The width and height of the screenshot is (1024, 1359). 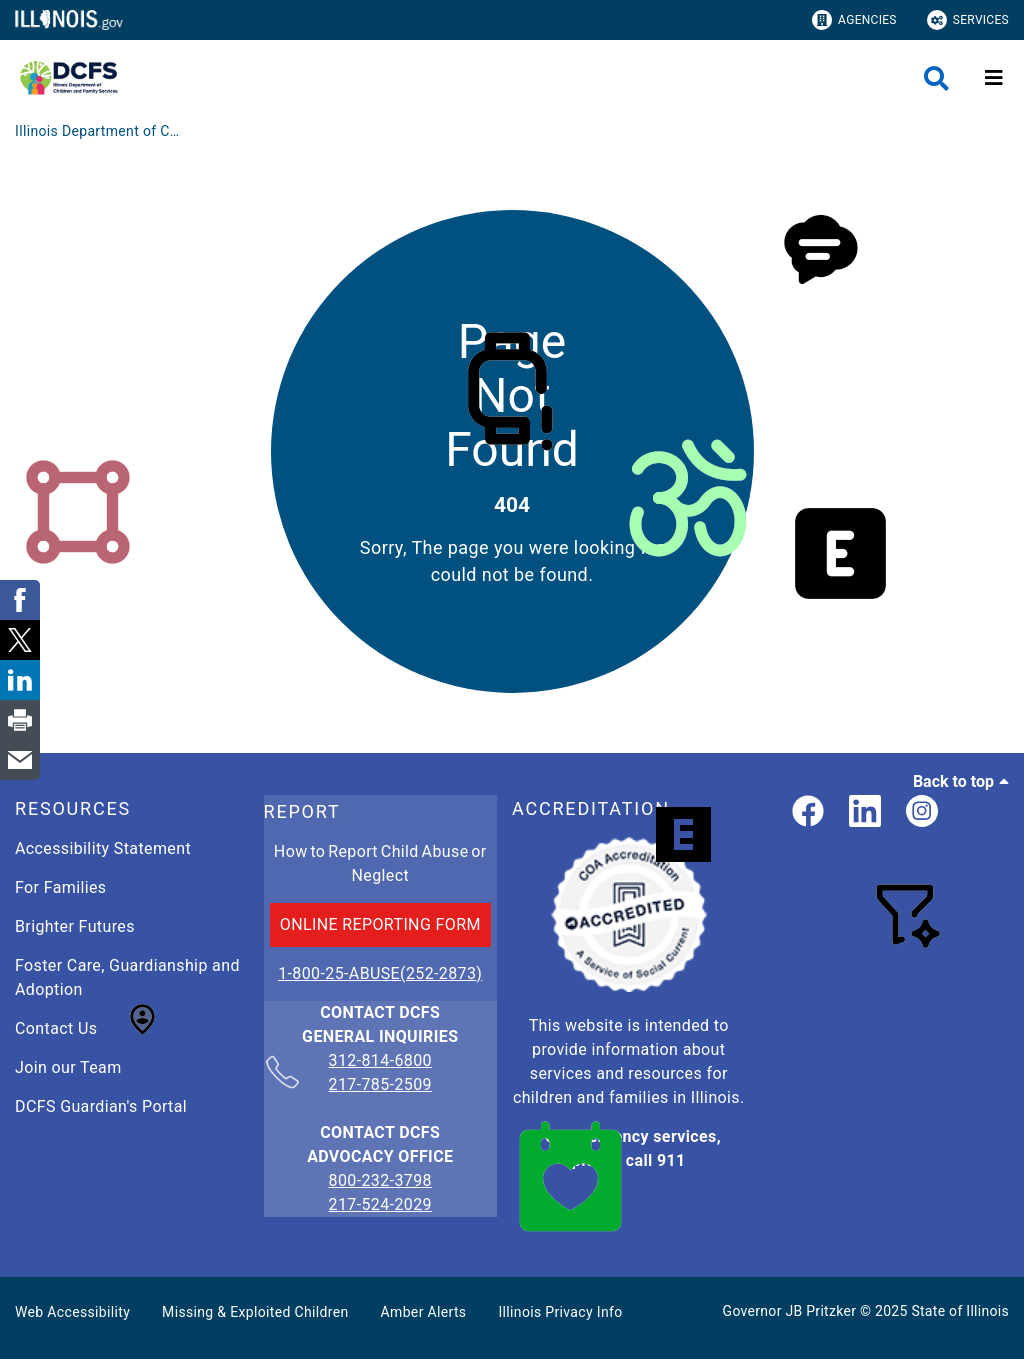 I want to click on smartwatch alert or notification, so click(x=507, y=388).